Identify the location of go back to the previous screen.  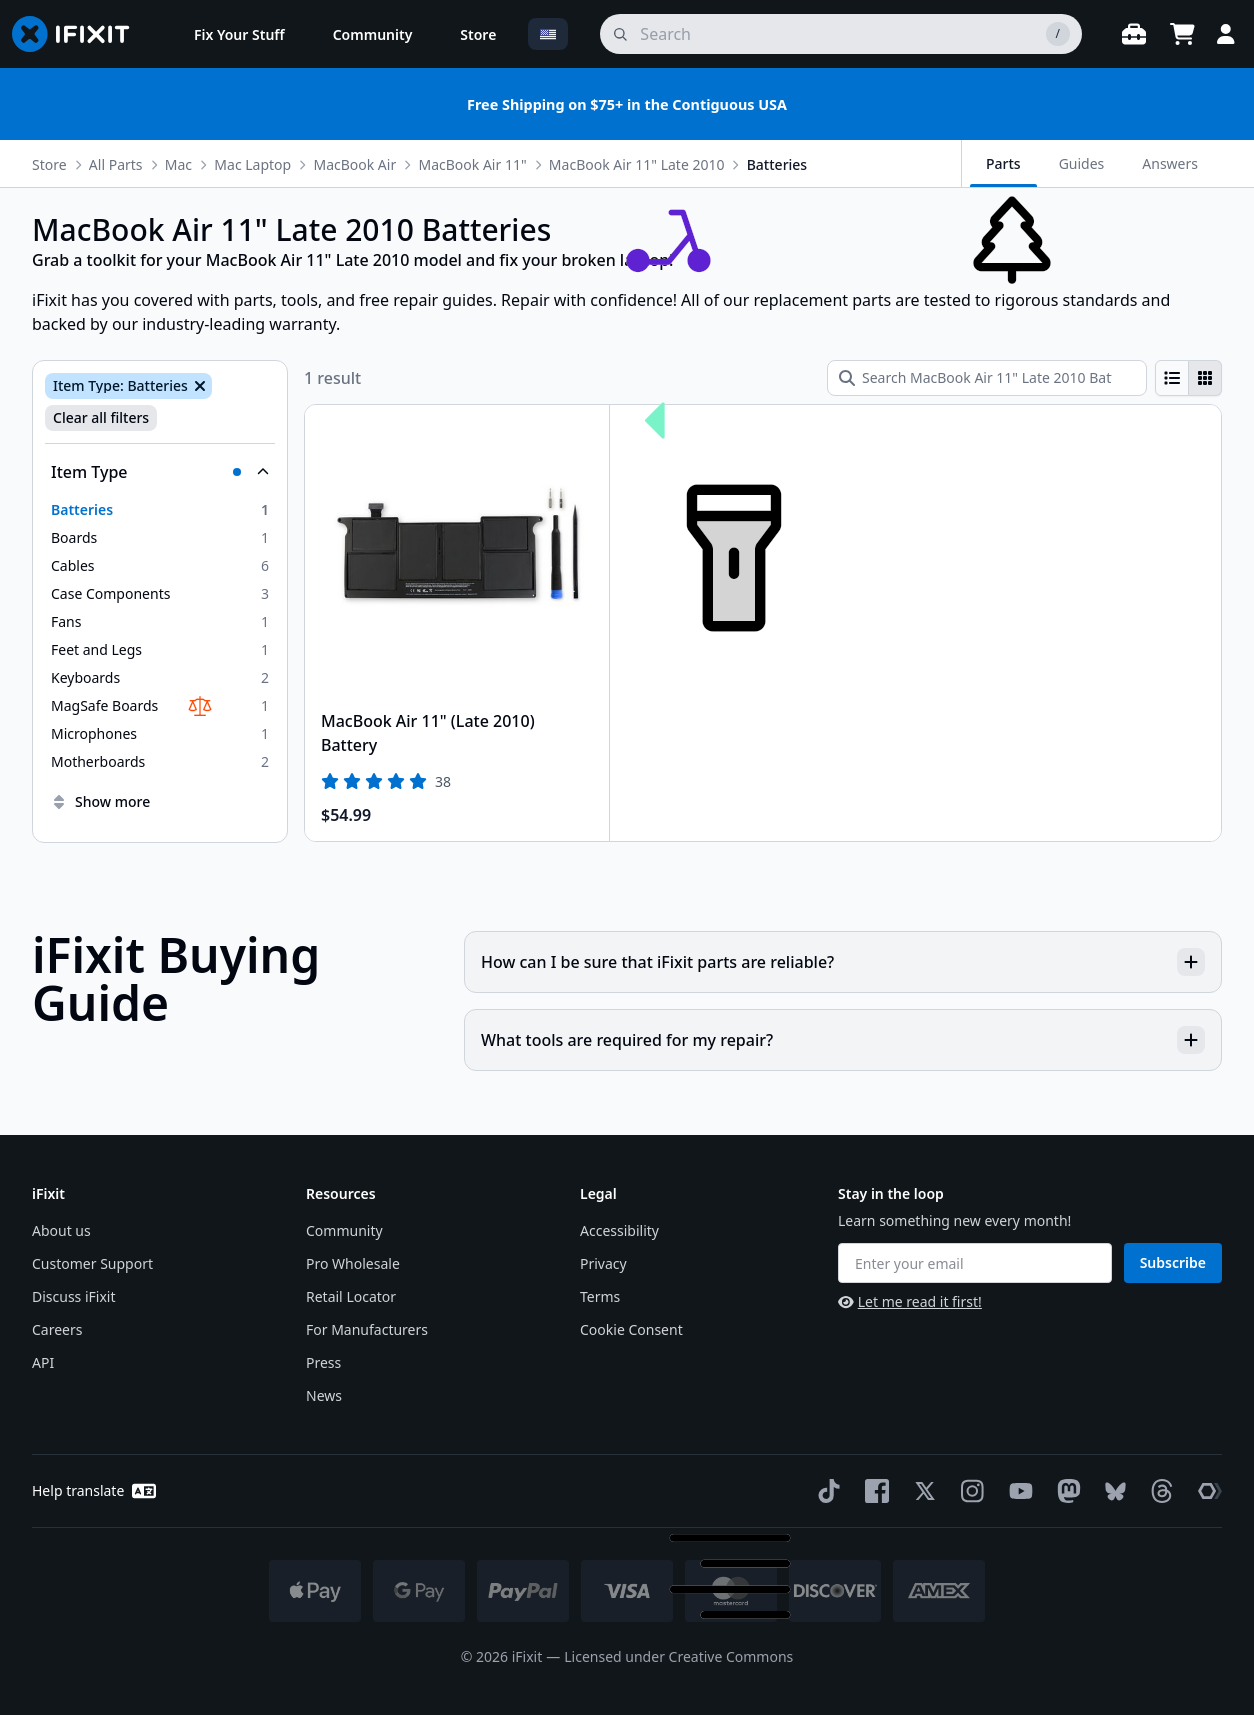
(656, 420).